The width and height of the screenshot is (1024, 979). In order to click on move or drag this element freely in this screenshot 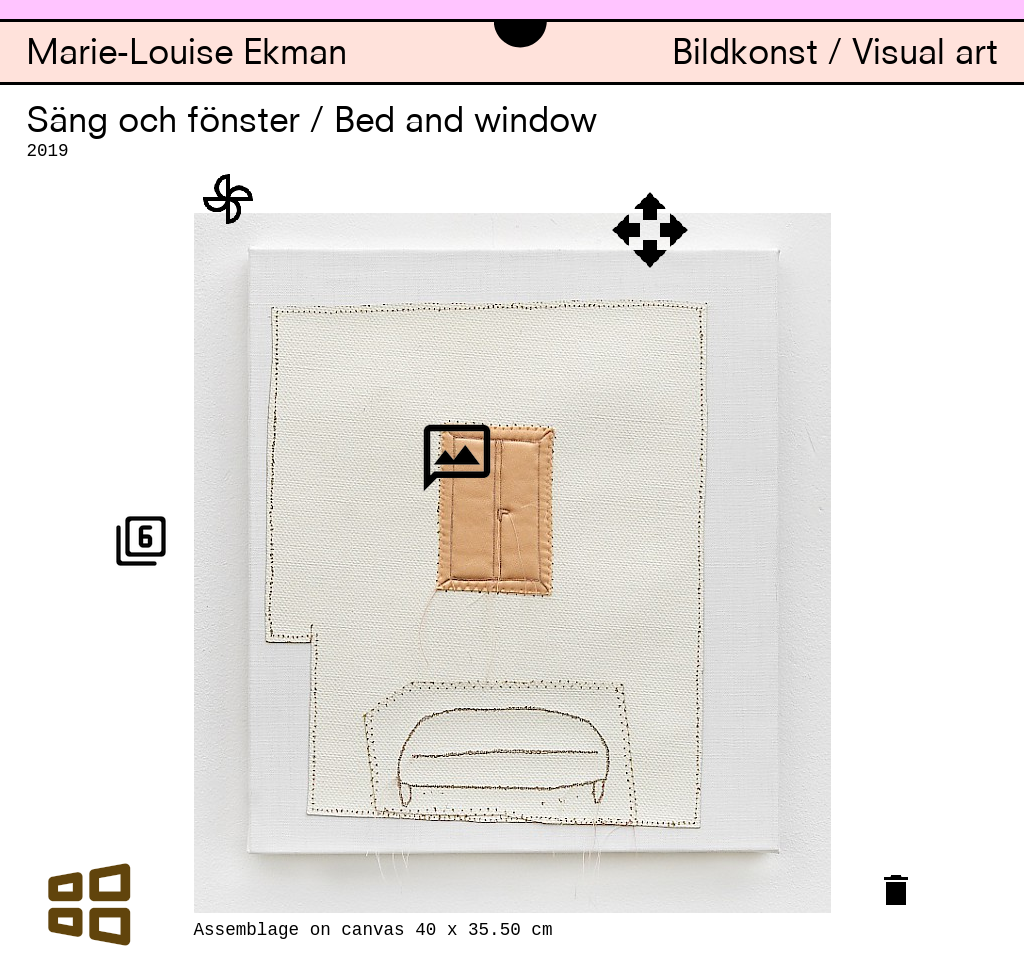, I will do `click(650, 230)`.